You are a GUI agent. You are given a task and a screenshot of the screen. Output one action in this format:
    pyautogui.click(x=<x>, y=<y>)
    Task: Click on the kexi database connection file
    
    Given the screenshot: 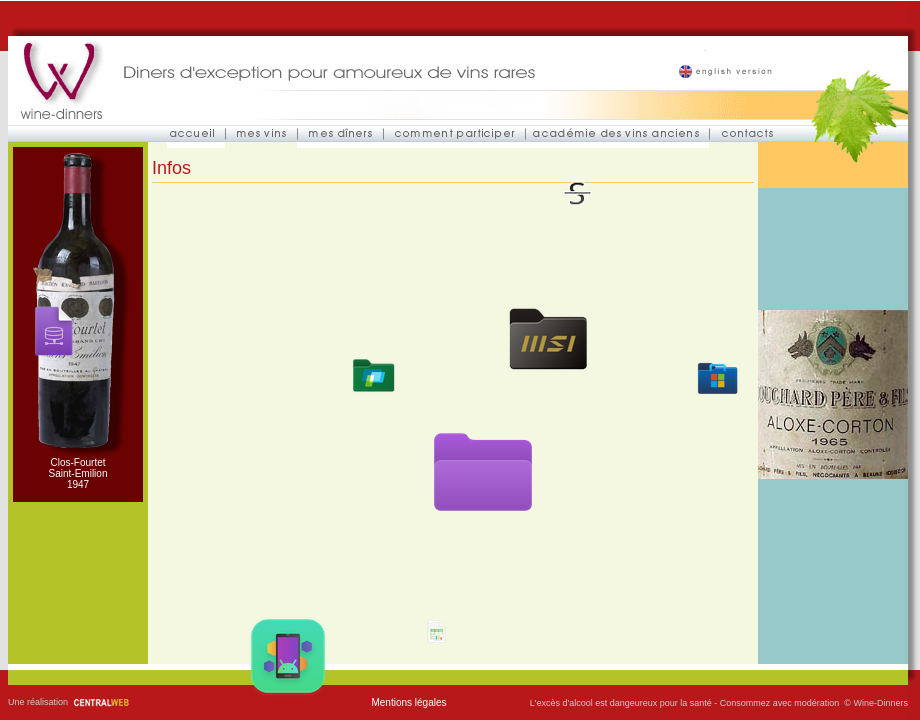 What is the action you would take?
    pyautogui.click(x=54, y=332)
    